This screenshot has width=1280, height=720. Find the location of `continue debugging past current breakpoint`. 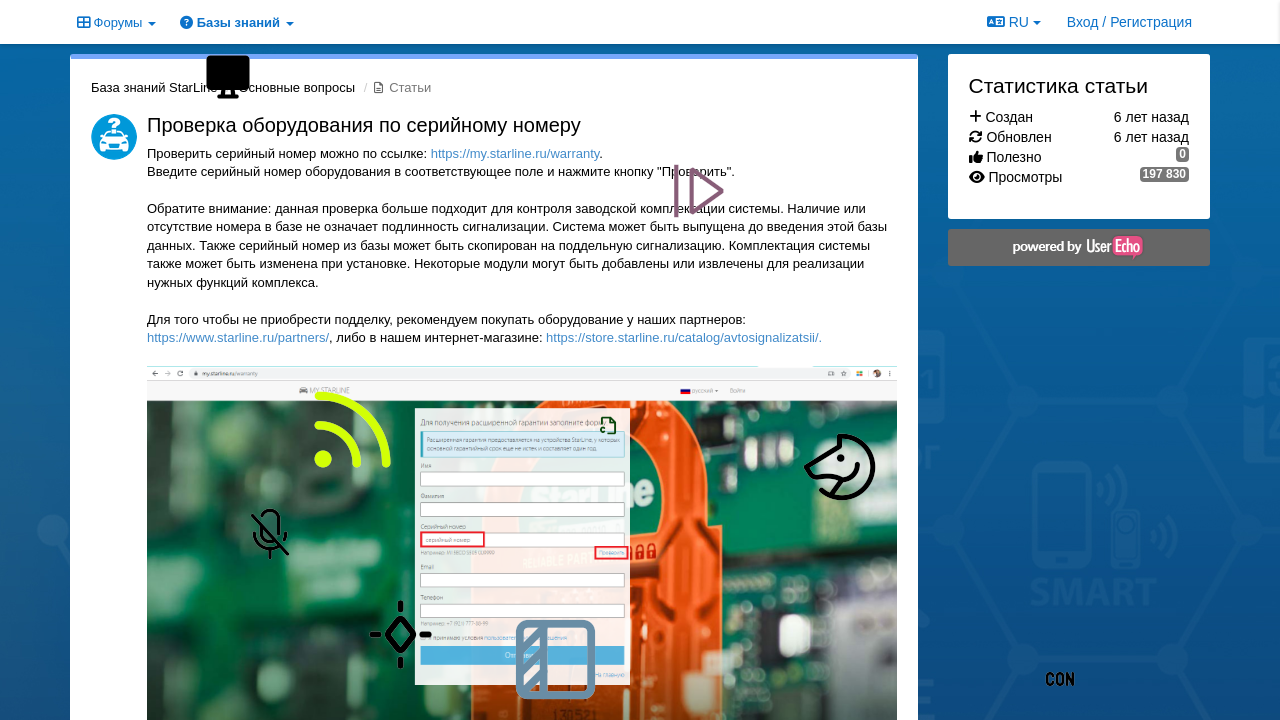

continue debugging past current breakpoint is located at coordinates (696, 191).